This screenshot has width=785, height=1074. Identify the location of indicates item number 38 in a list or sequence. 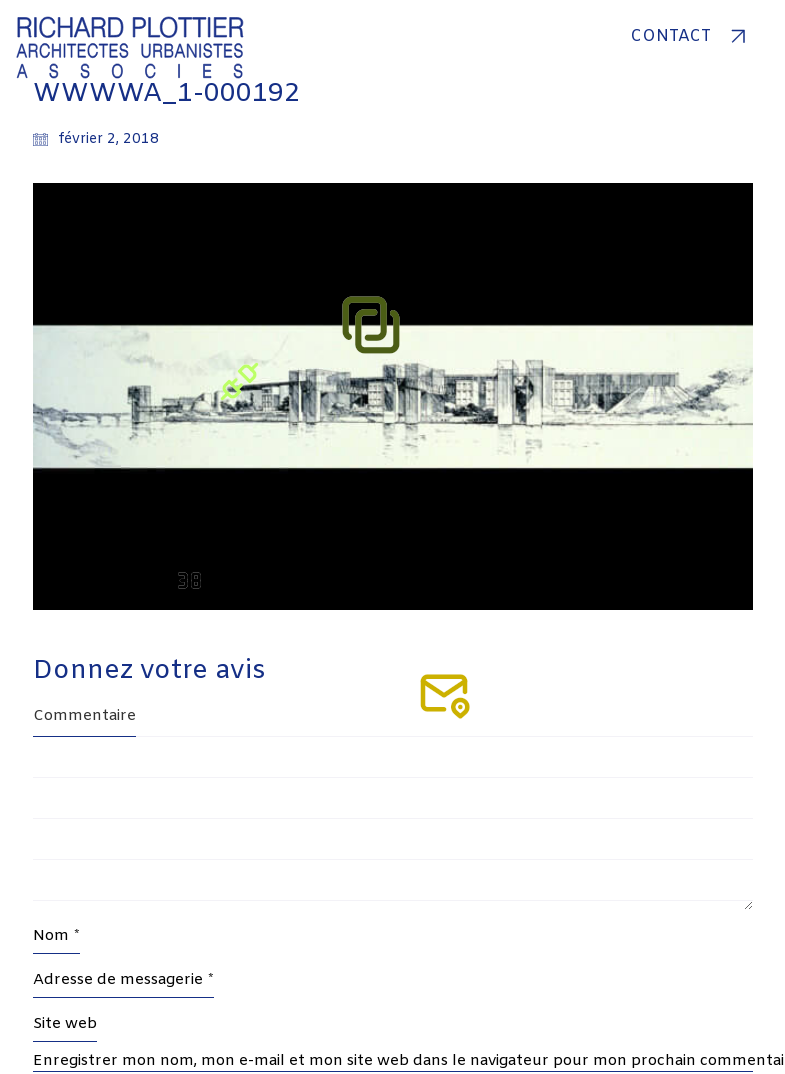
(189, 580).